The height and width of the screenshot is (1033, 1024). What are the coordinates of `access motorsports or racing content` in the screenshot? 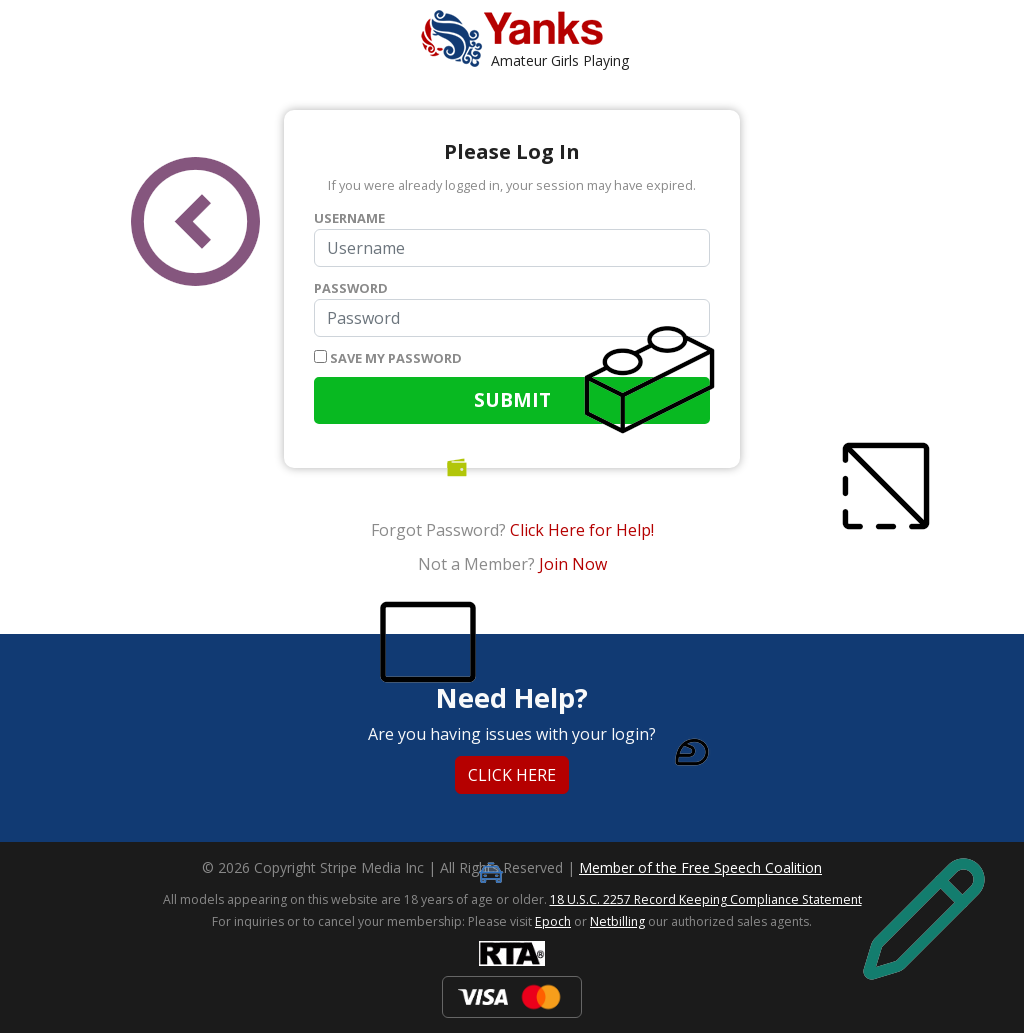 It's located at (692, 752).